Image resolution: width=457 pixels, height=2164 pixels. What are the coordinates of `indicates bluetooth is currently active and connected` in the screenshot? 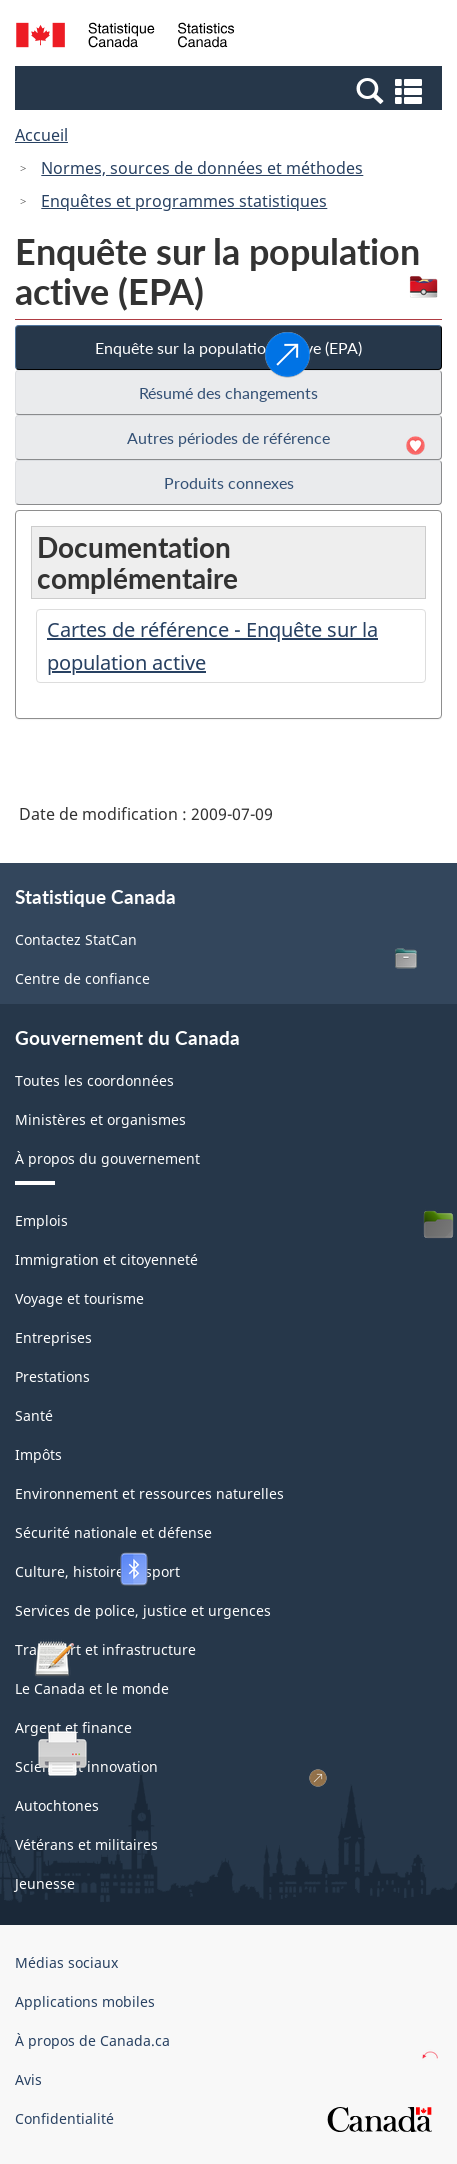 It's located at (134, 1569).